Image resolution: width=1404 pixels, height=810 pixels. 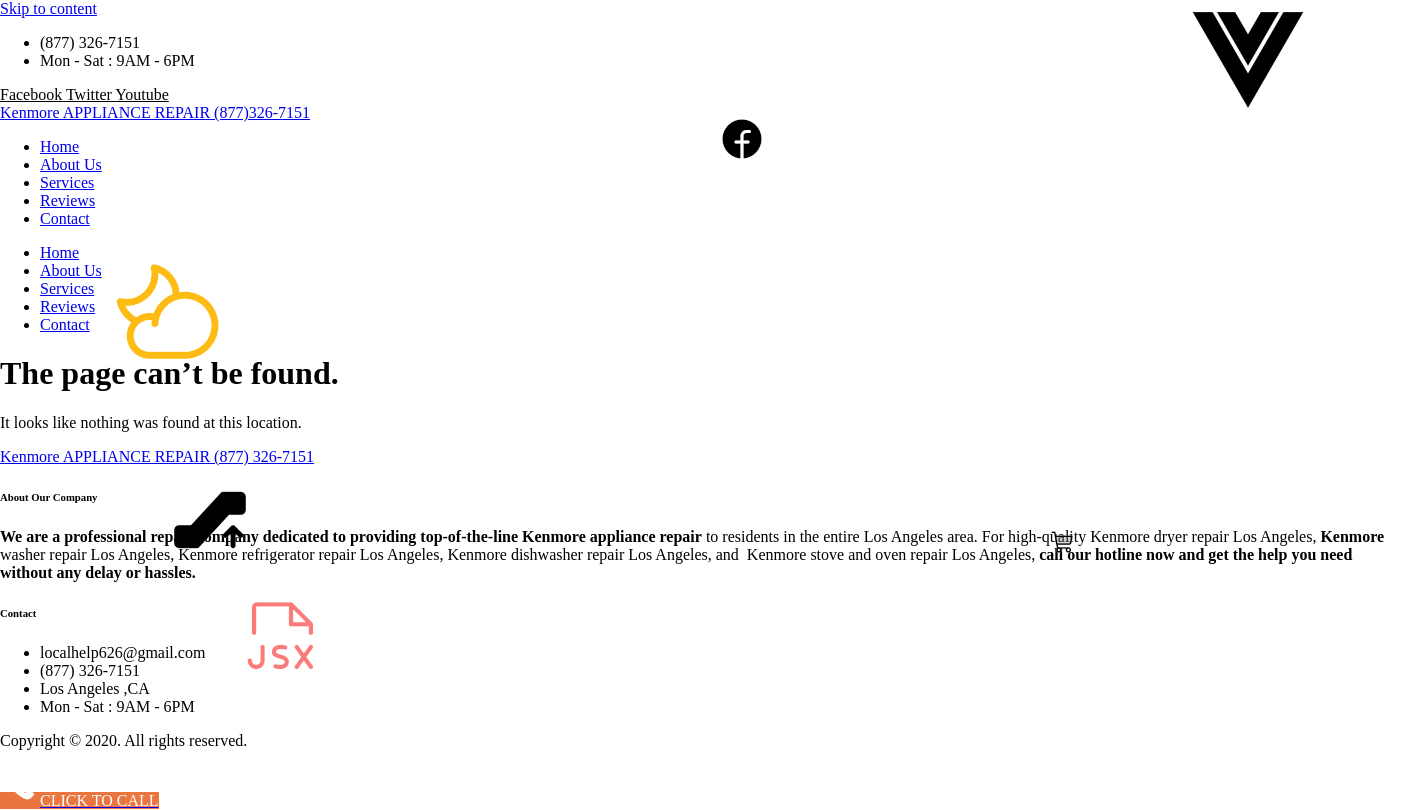 What do you see at coordinates (1248, 60) in the screenshot?
I see `Vue.js framework logo` at bounding box center [1248, 60].